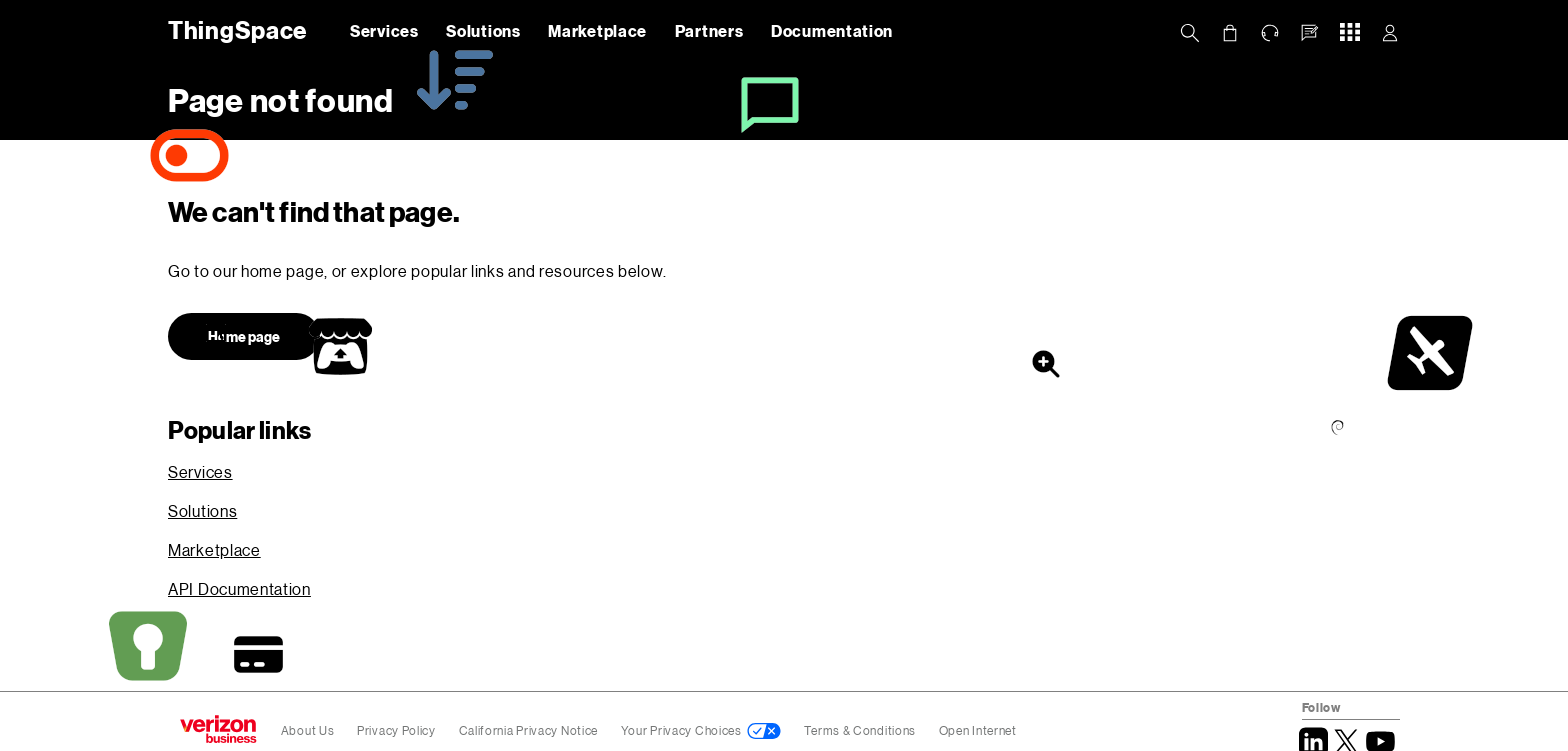  What do you see at coordinates (216, 333) in the screenshot?
I see `switch to right sidebar layout` at bounding box center [216, 333].